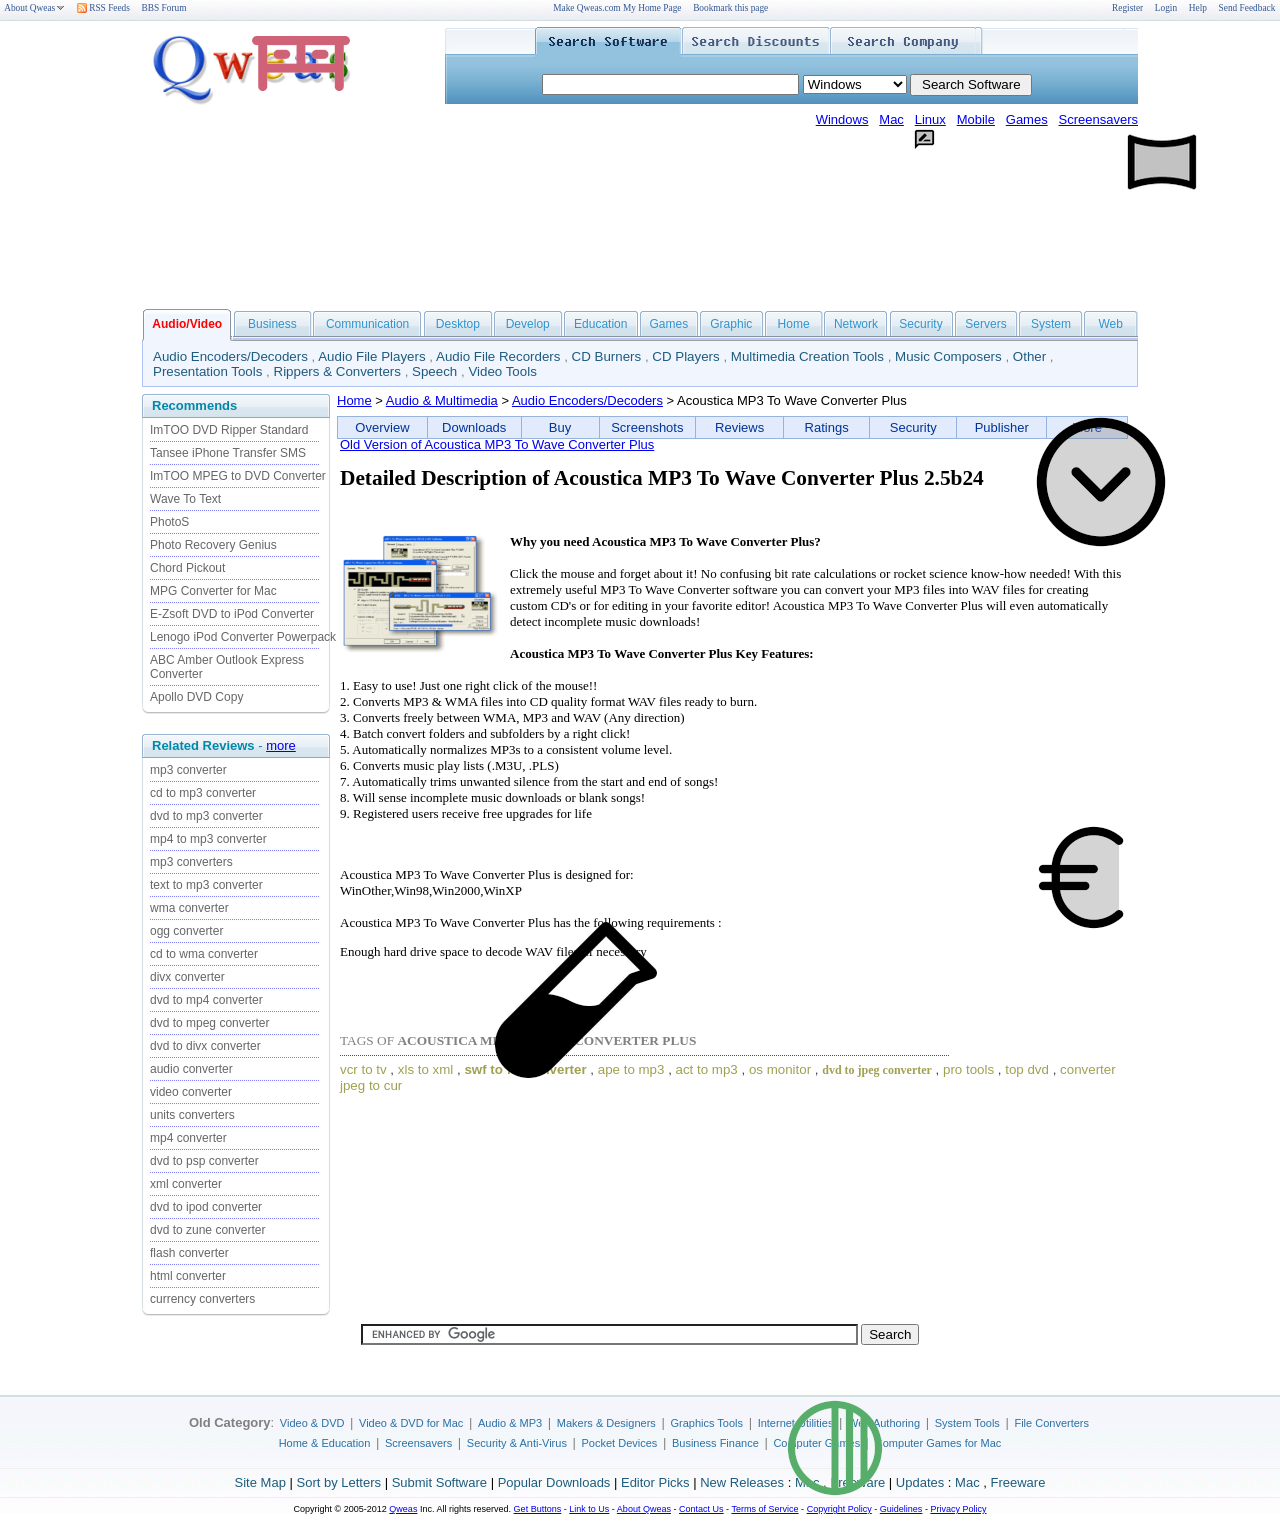 This screenshot has height=1522, width=1280. Describe the element at coordinates (1101, 482) in the screenshot. I see `expand dropdown menu or content` at that location.